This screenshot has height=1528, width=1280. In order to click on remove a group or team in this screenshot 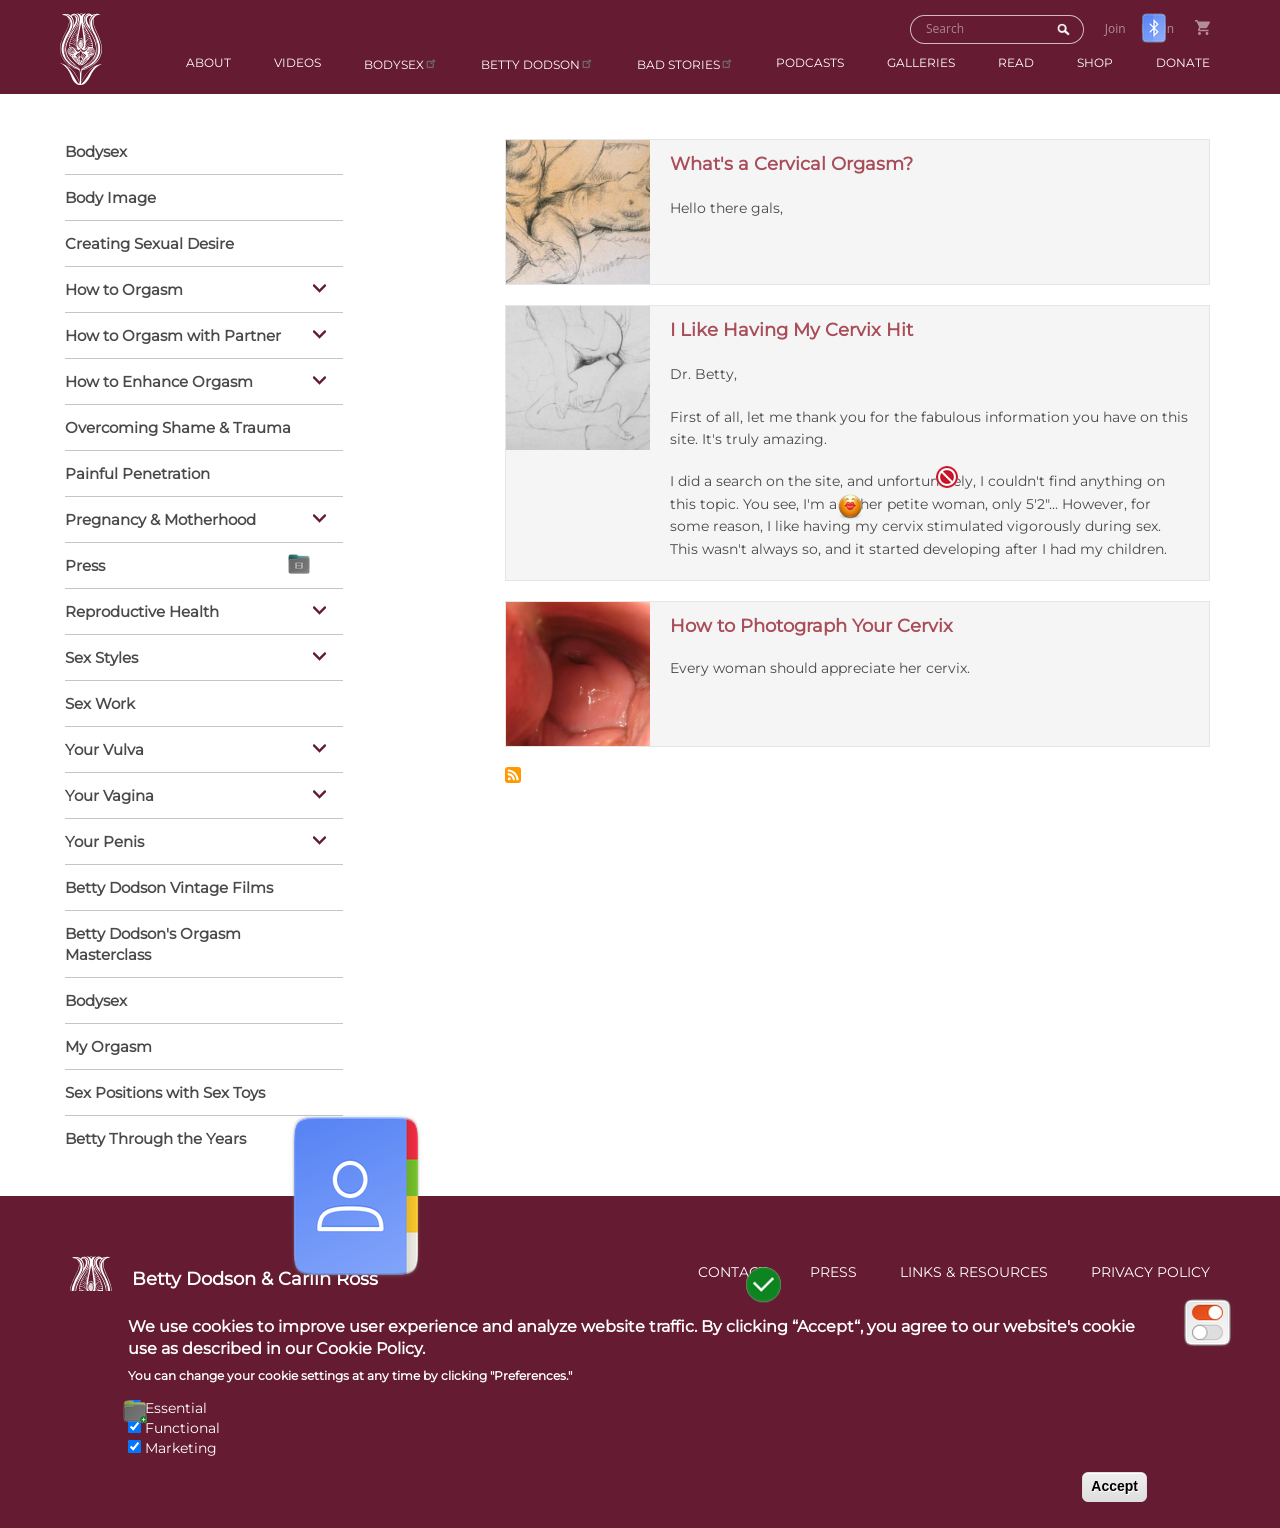, I will do `click(947, 477)`.